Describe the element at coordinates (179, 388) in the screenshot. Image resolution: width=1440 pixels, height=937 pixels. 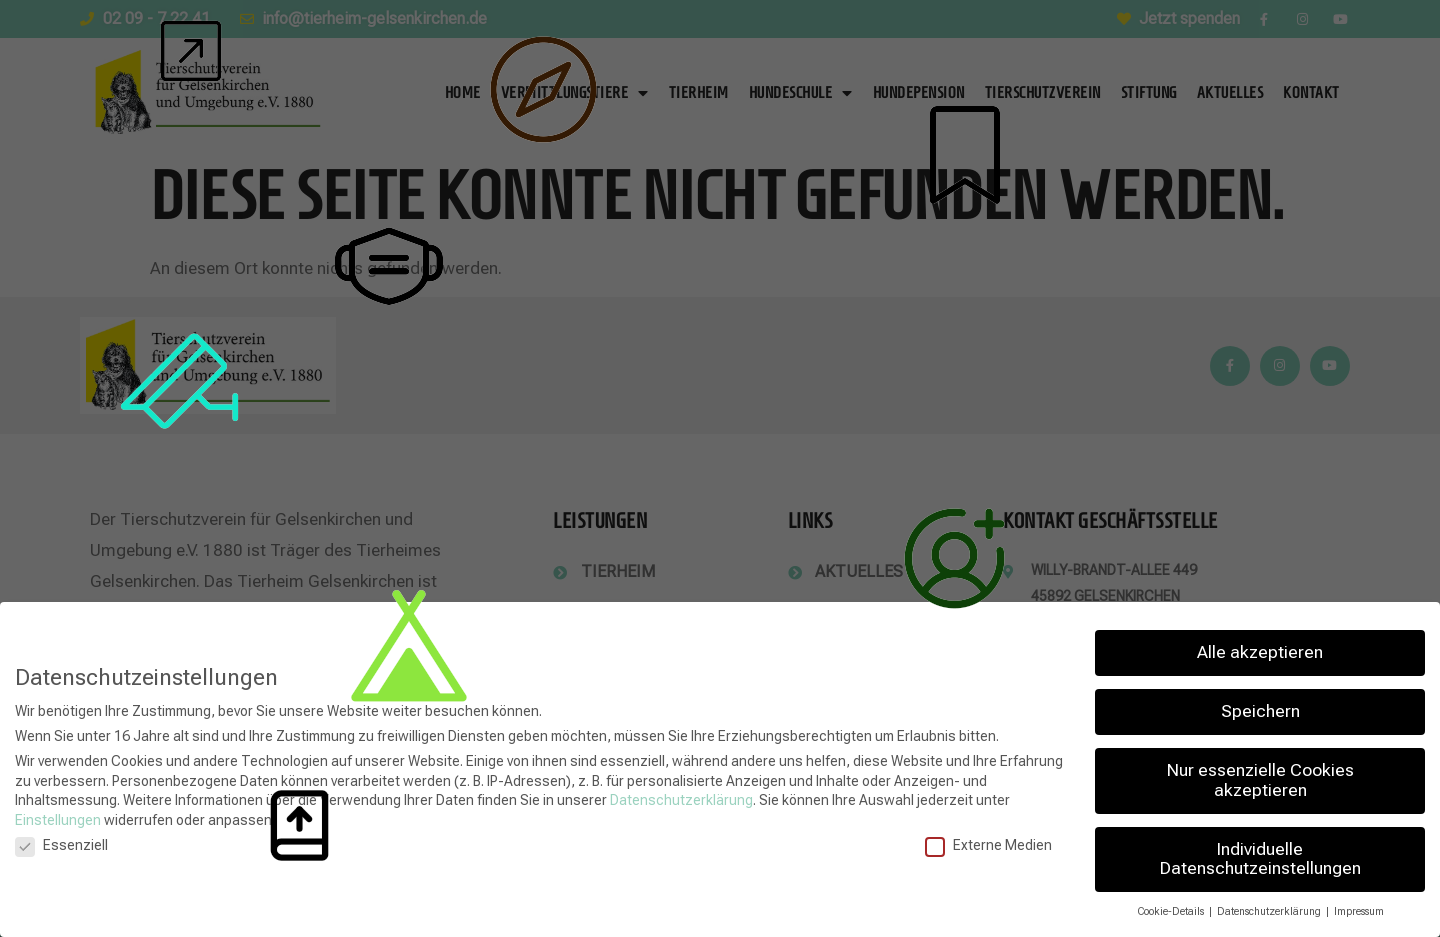
I see `access security camera settings` at that location.